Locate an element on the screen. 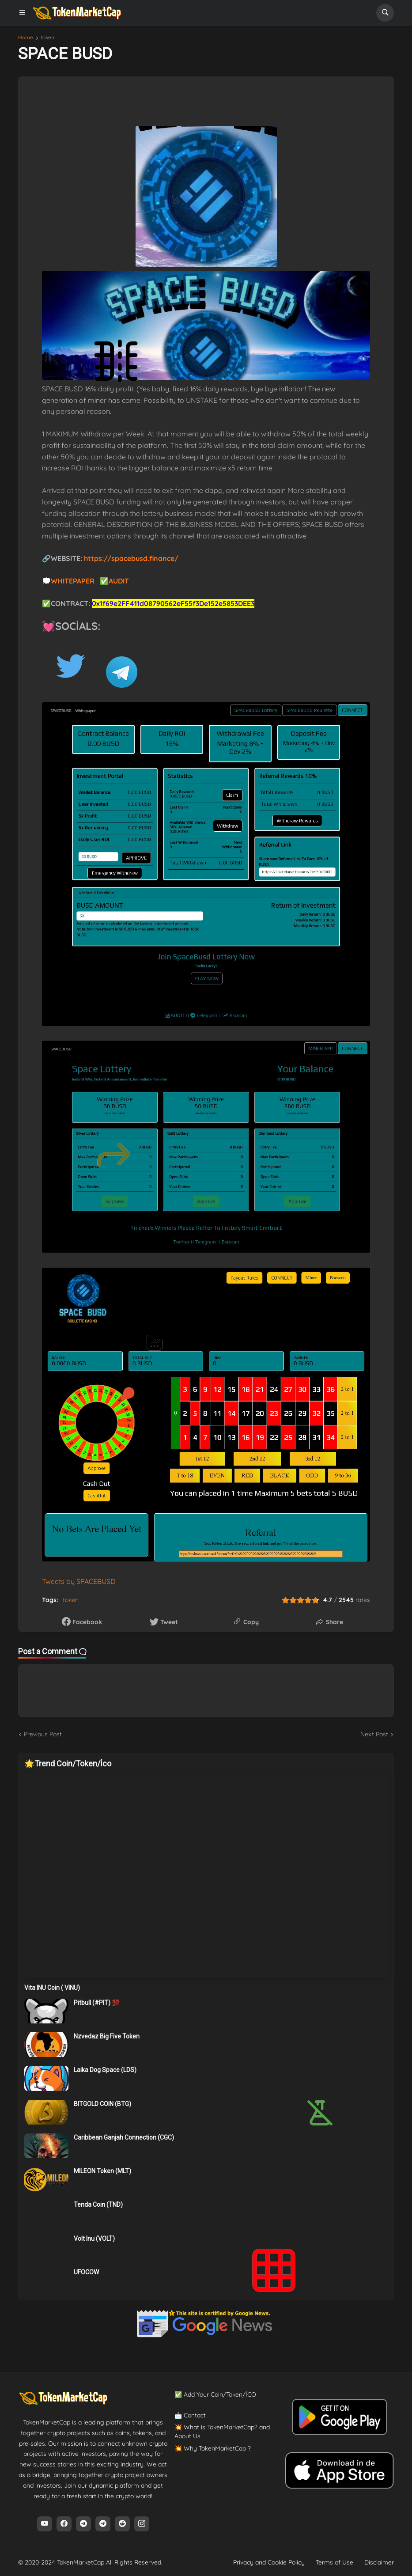 The height and width of the screenshot is (2576, 412). forward a message or email is located at coordinates (113, 1154).